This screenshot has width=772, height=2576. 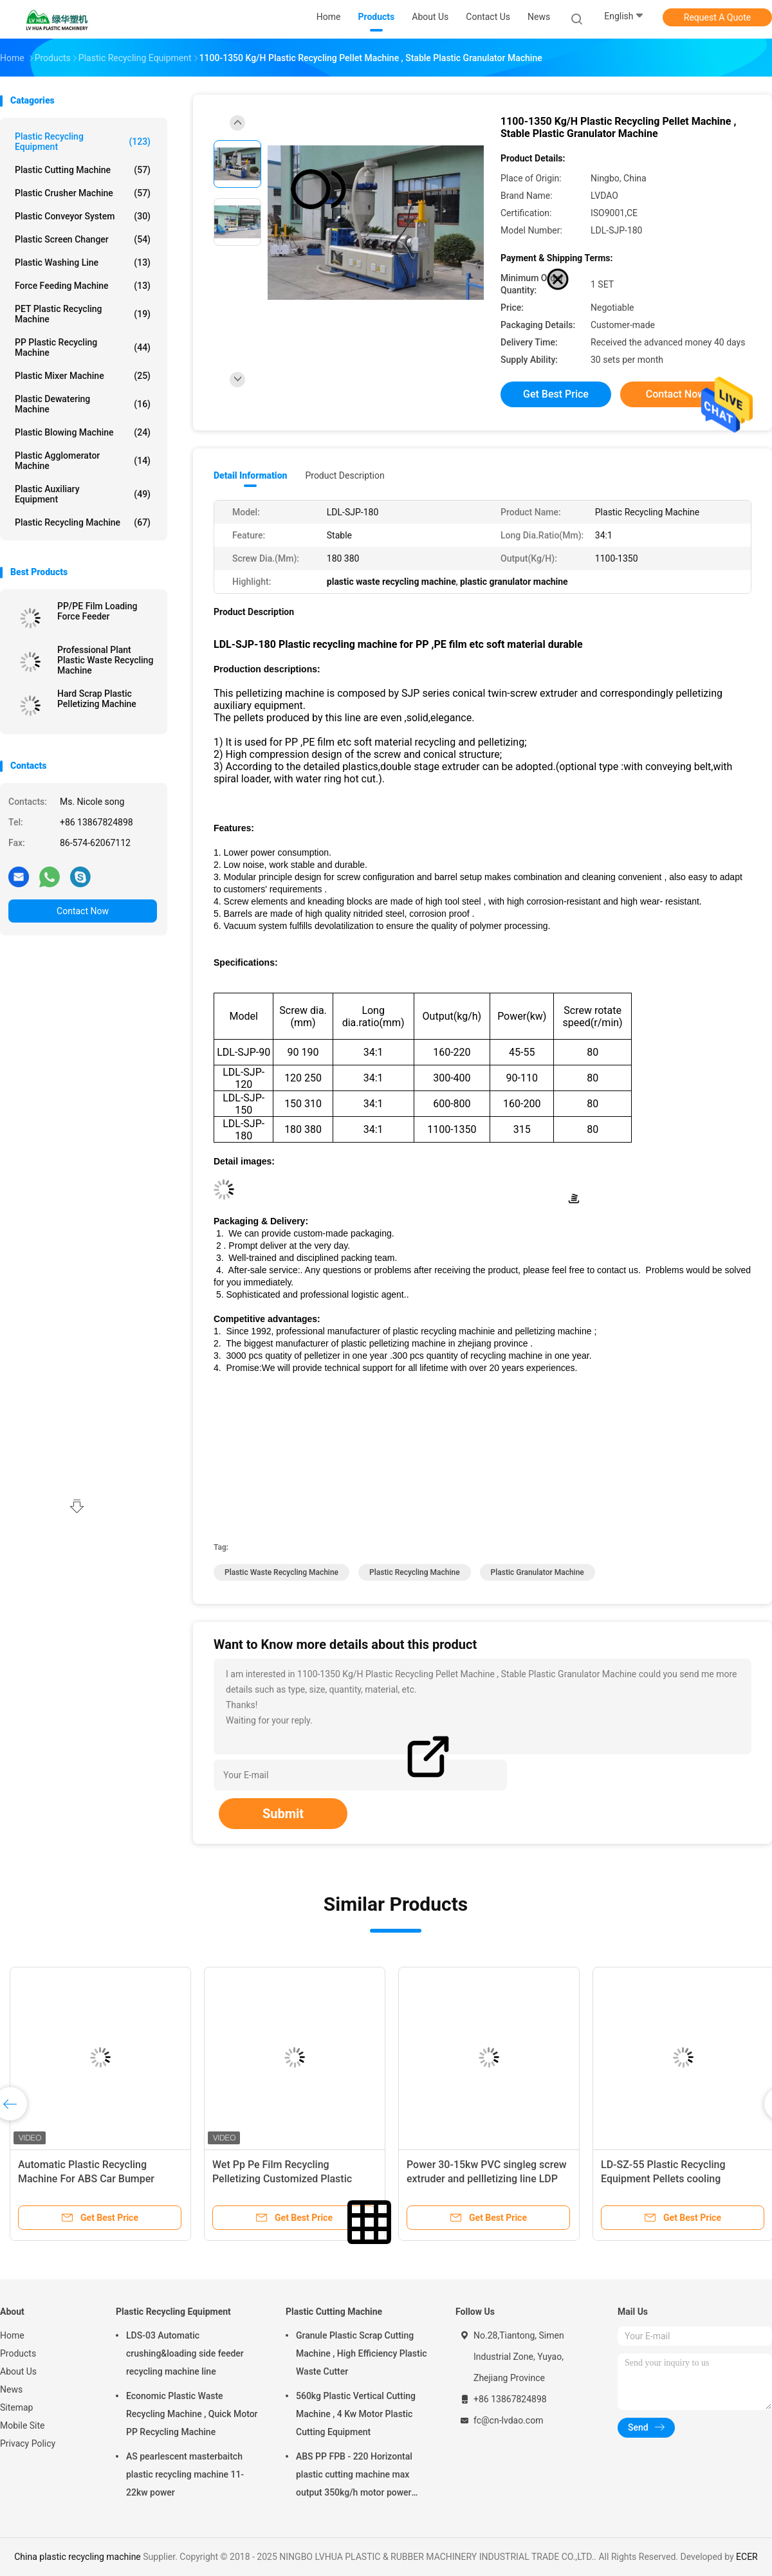 I want to click on visit stack overflow for developer support, so click(x=574, y=1198).